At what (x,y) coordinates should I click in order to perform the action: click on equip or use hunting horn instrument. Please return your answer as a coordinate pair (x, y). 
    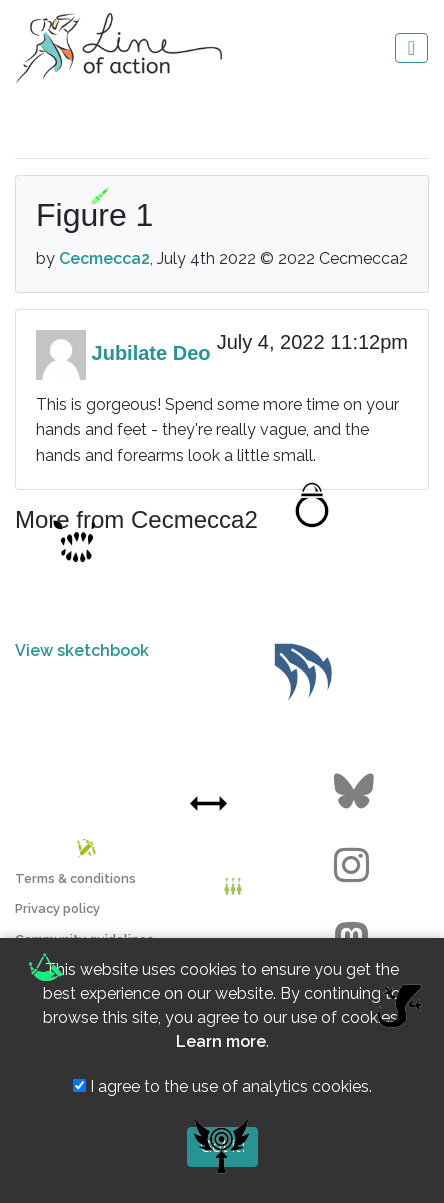
    Looking at the image, I should click on (46, 969).